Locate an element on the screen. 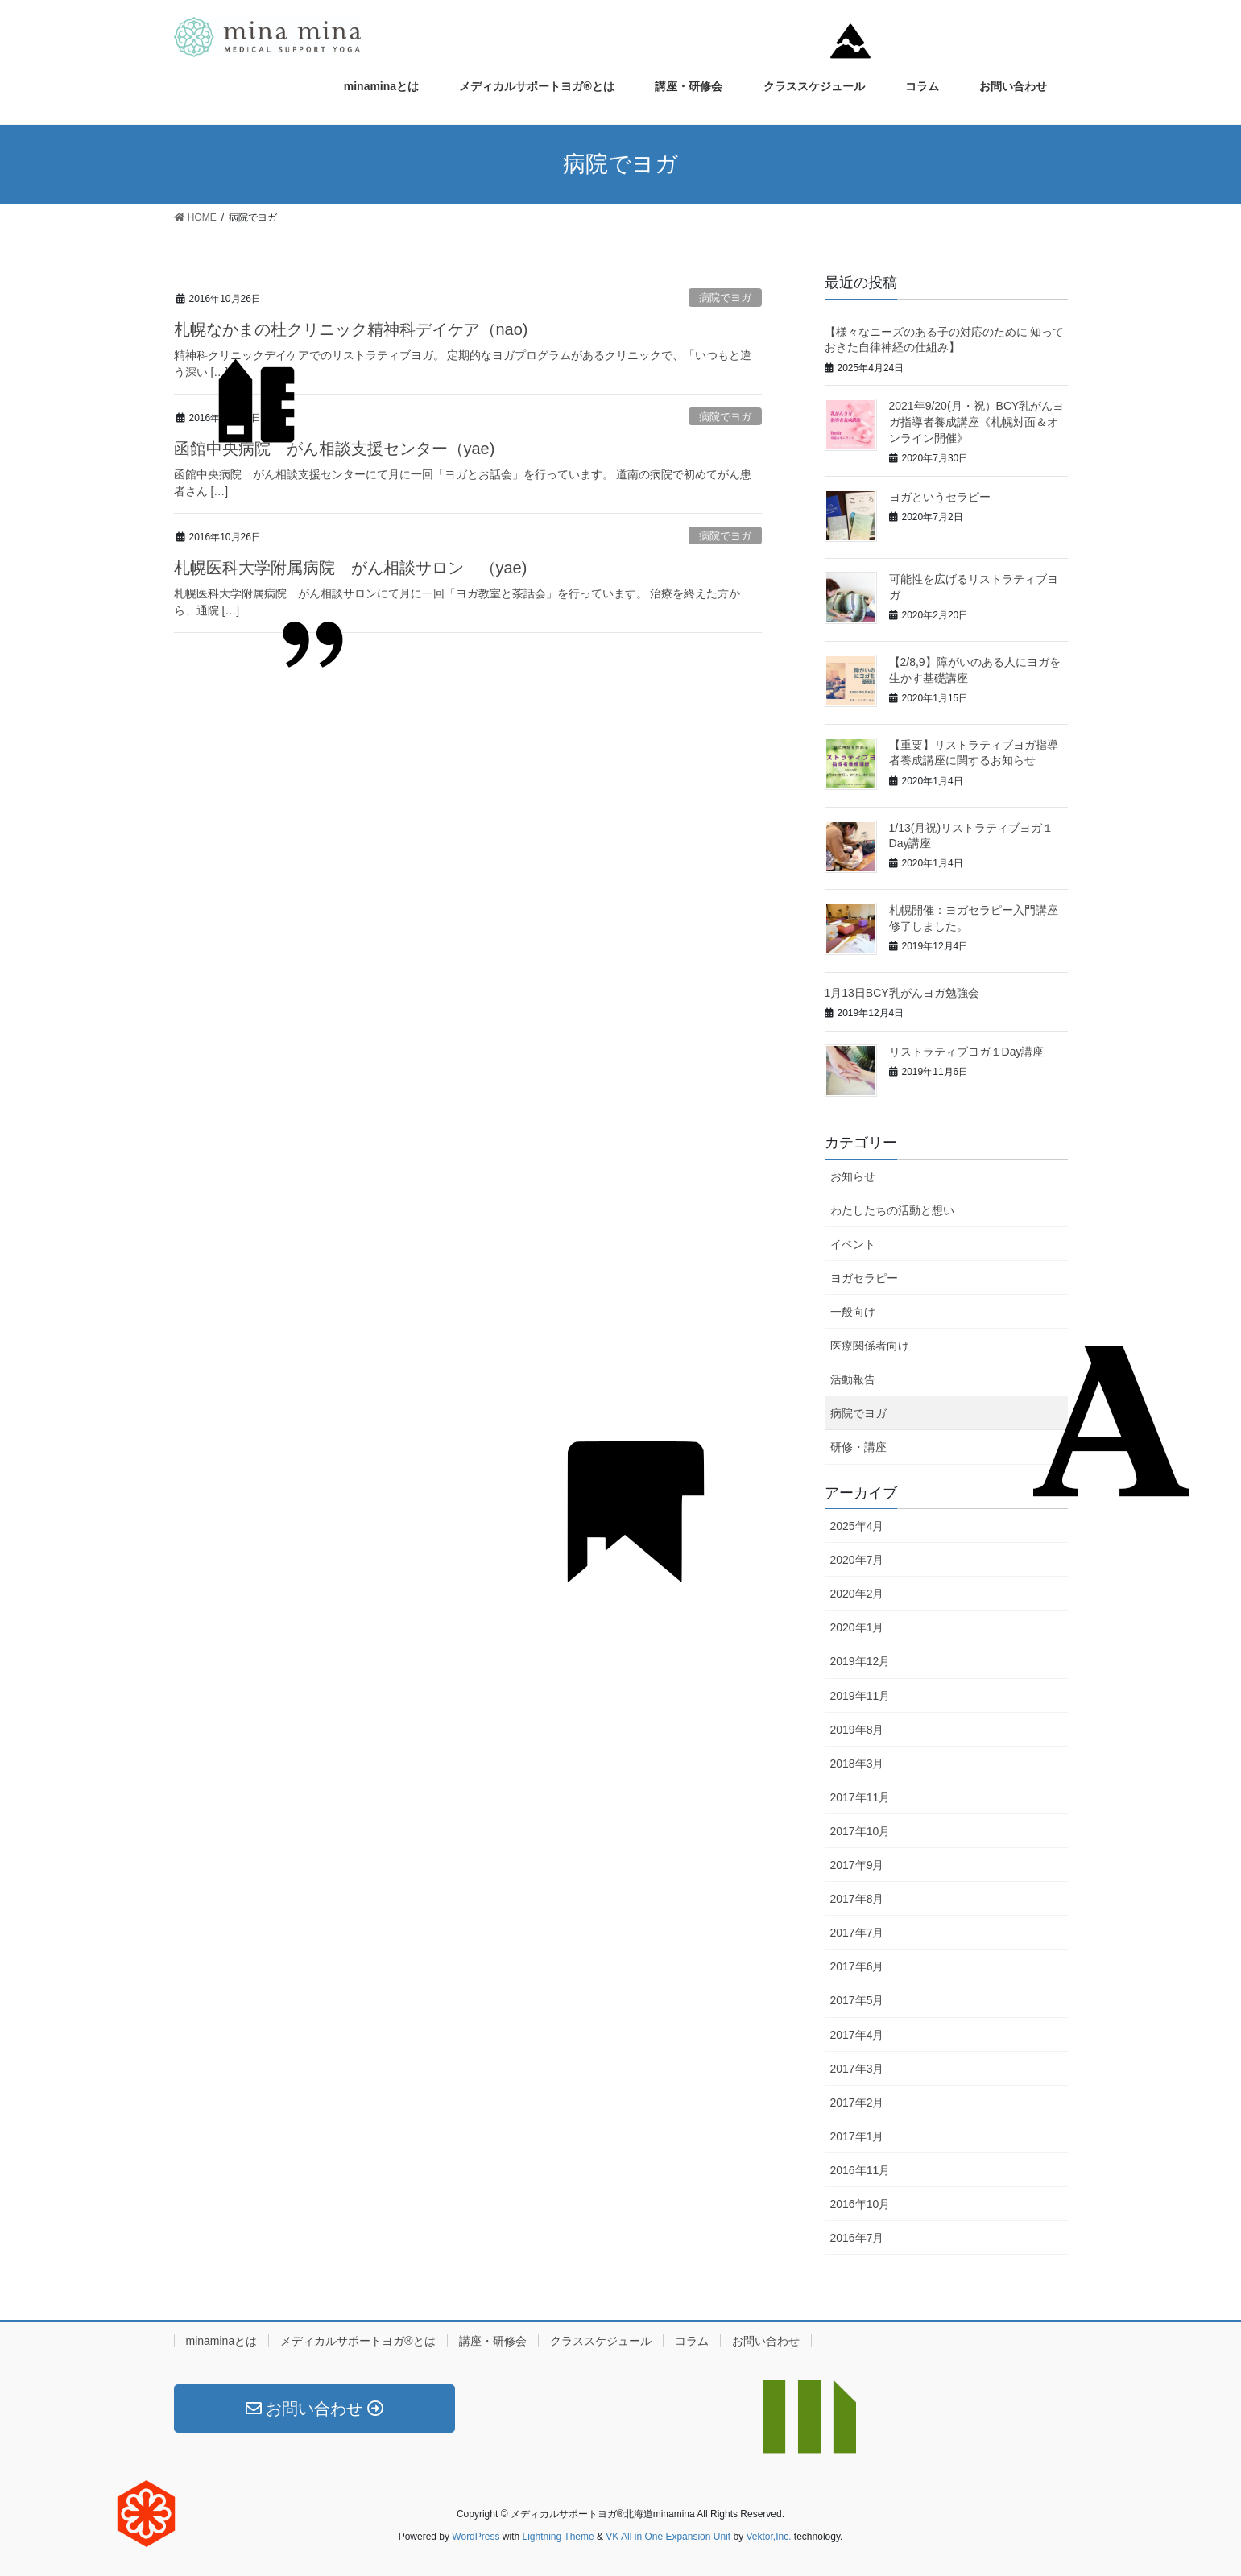 The height and width of the screenshot is (2576, 1241). open boxy svg vector graphics editor is located at coordinates (146, 2513).